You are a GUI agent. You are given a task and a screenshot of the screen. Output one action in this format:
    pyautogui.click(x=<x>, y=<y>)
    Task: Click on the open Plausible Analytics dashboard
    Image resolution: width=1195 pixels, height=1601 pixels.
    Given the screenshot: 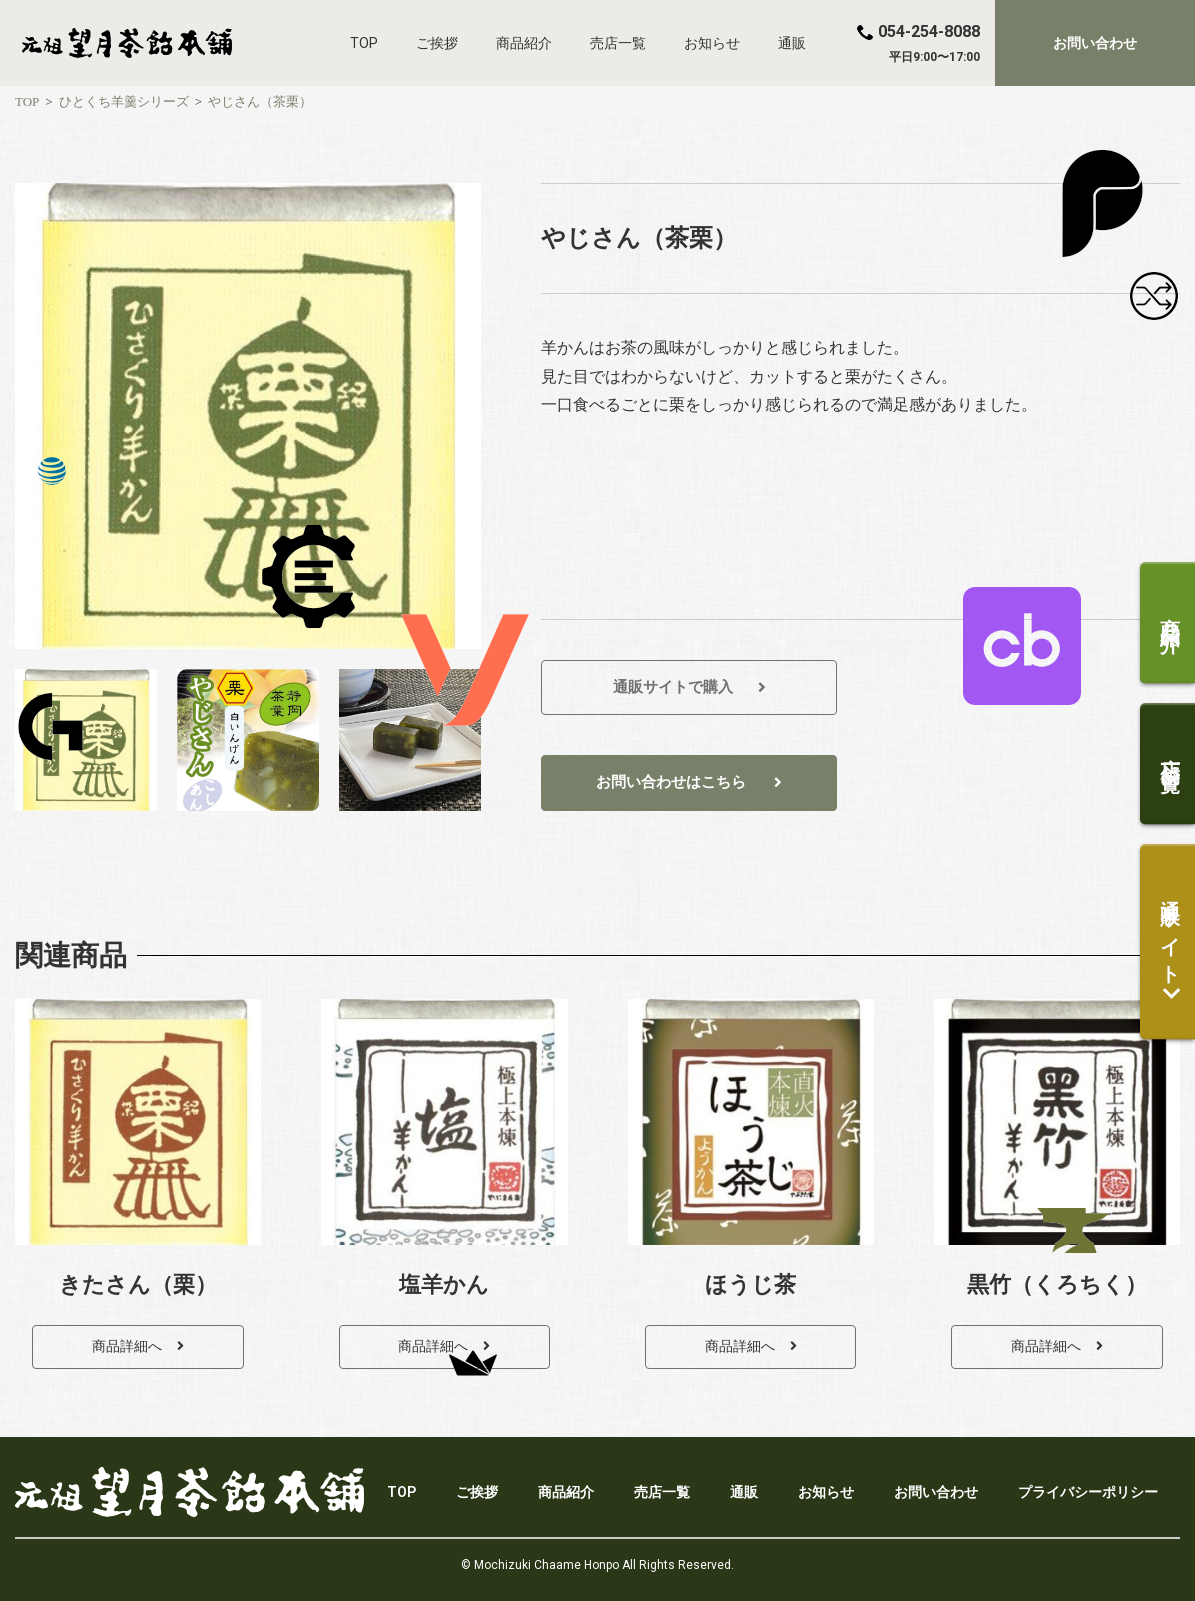 What is the action you would take?
    pyautogui.click(x=1102, y=203)
    